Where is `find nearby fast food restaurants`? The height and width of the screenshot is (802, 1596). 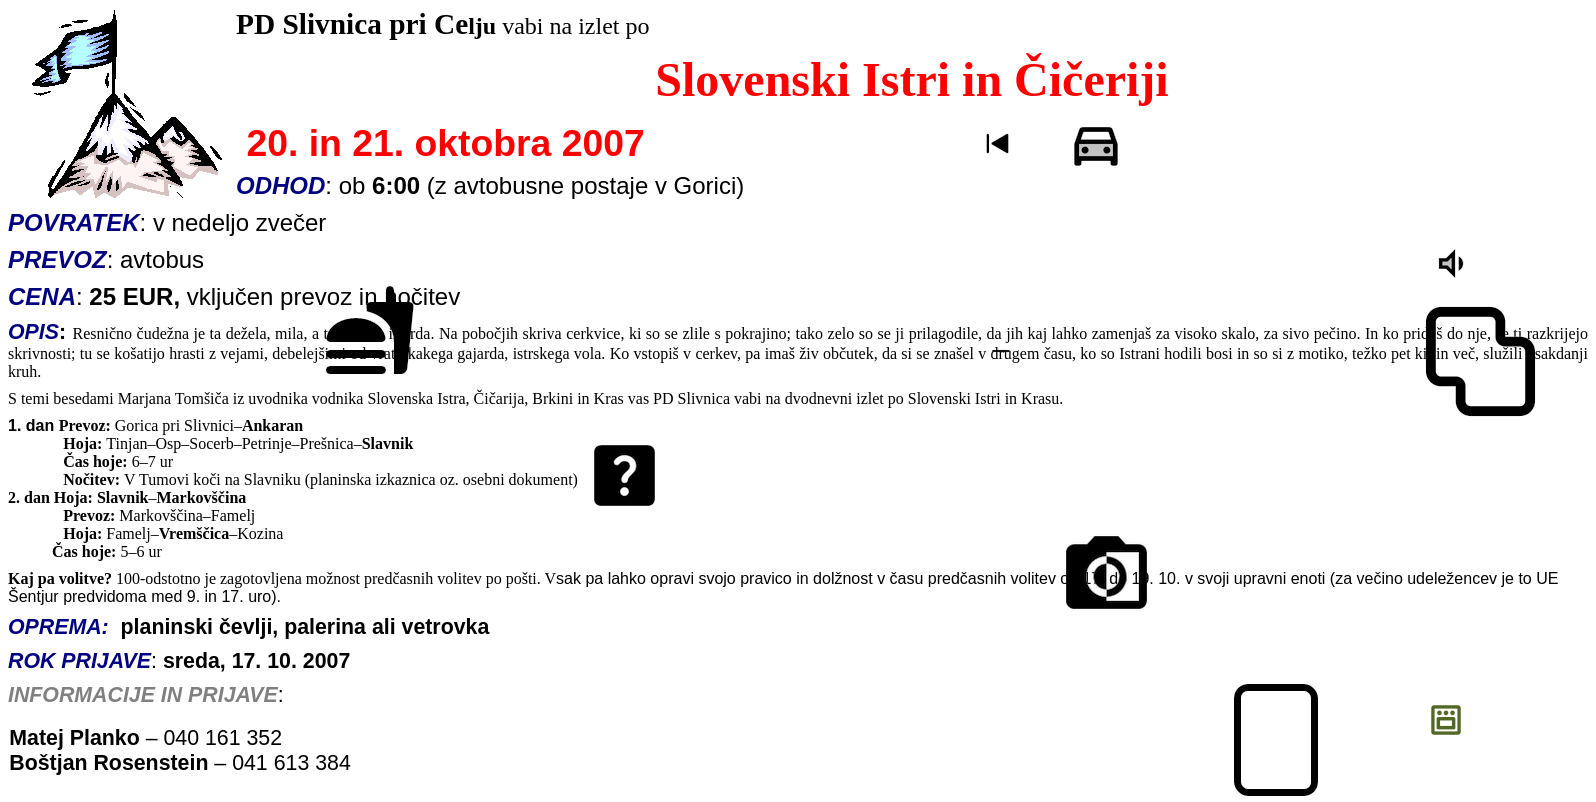
find nearby fast food restaurants is located at coordinates (370, 330).